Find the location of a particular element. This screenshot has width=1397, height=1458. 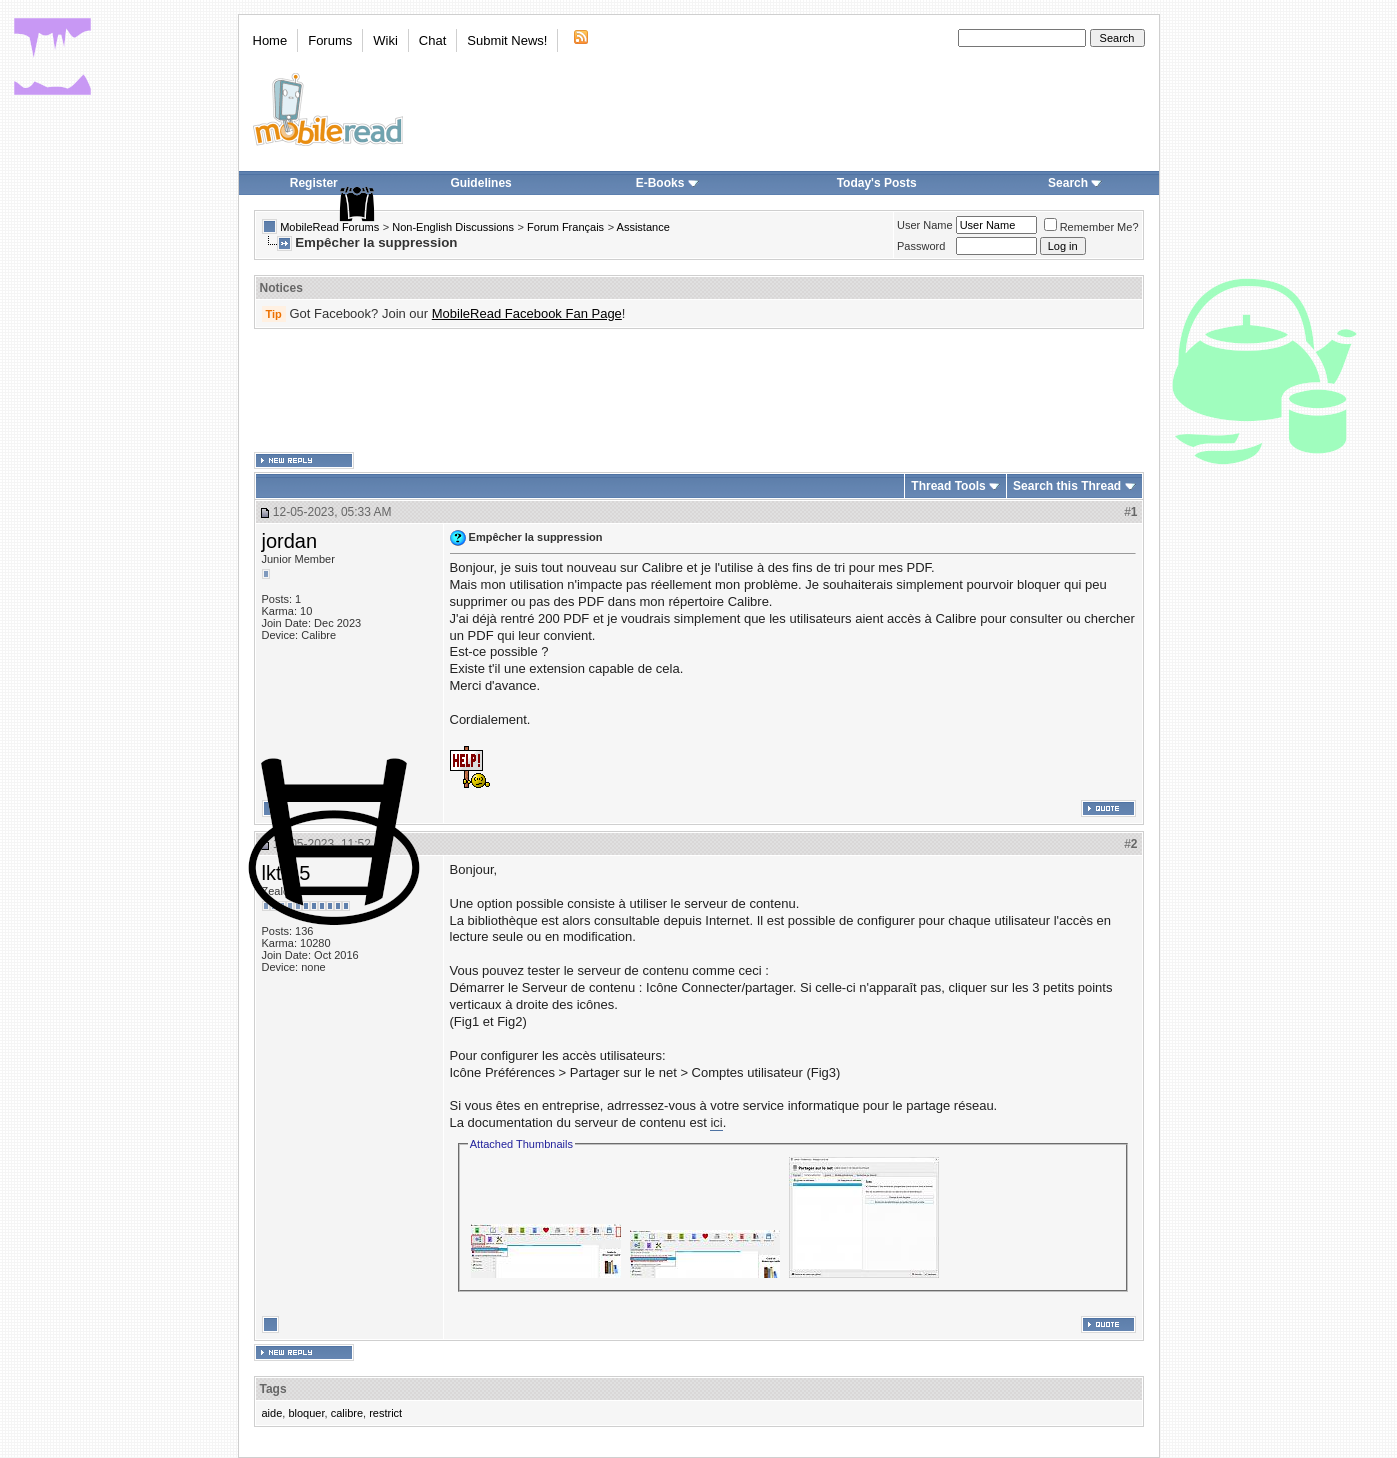

access underground level or basement area is located at coordinates (334, 840).